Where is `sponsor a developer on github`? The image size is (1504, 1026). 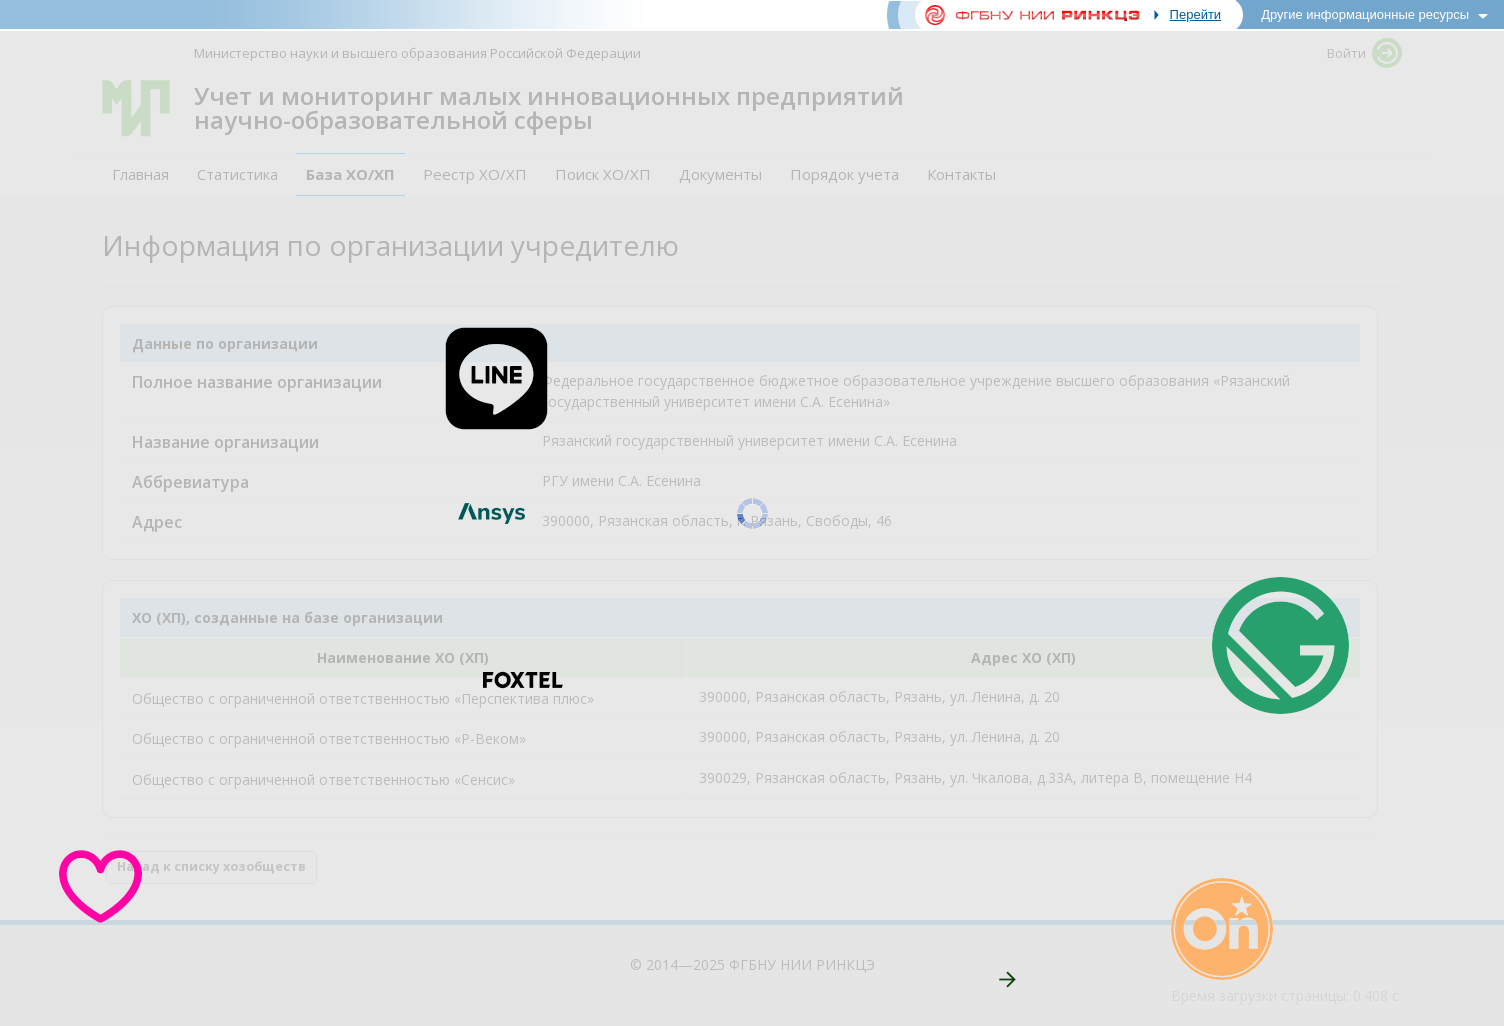
sponsor a developer on github is located at coordinates (100, 886).